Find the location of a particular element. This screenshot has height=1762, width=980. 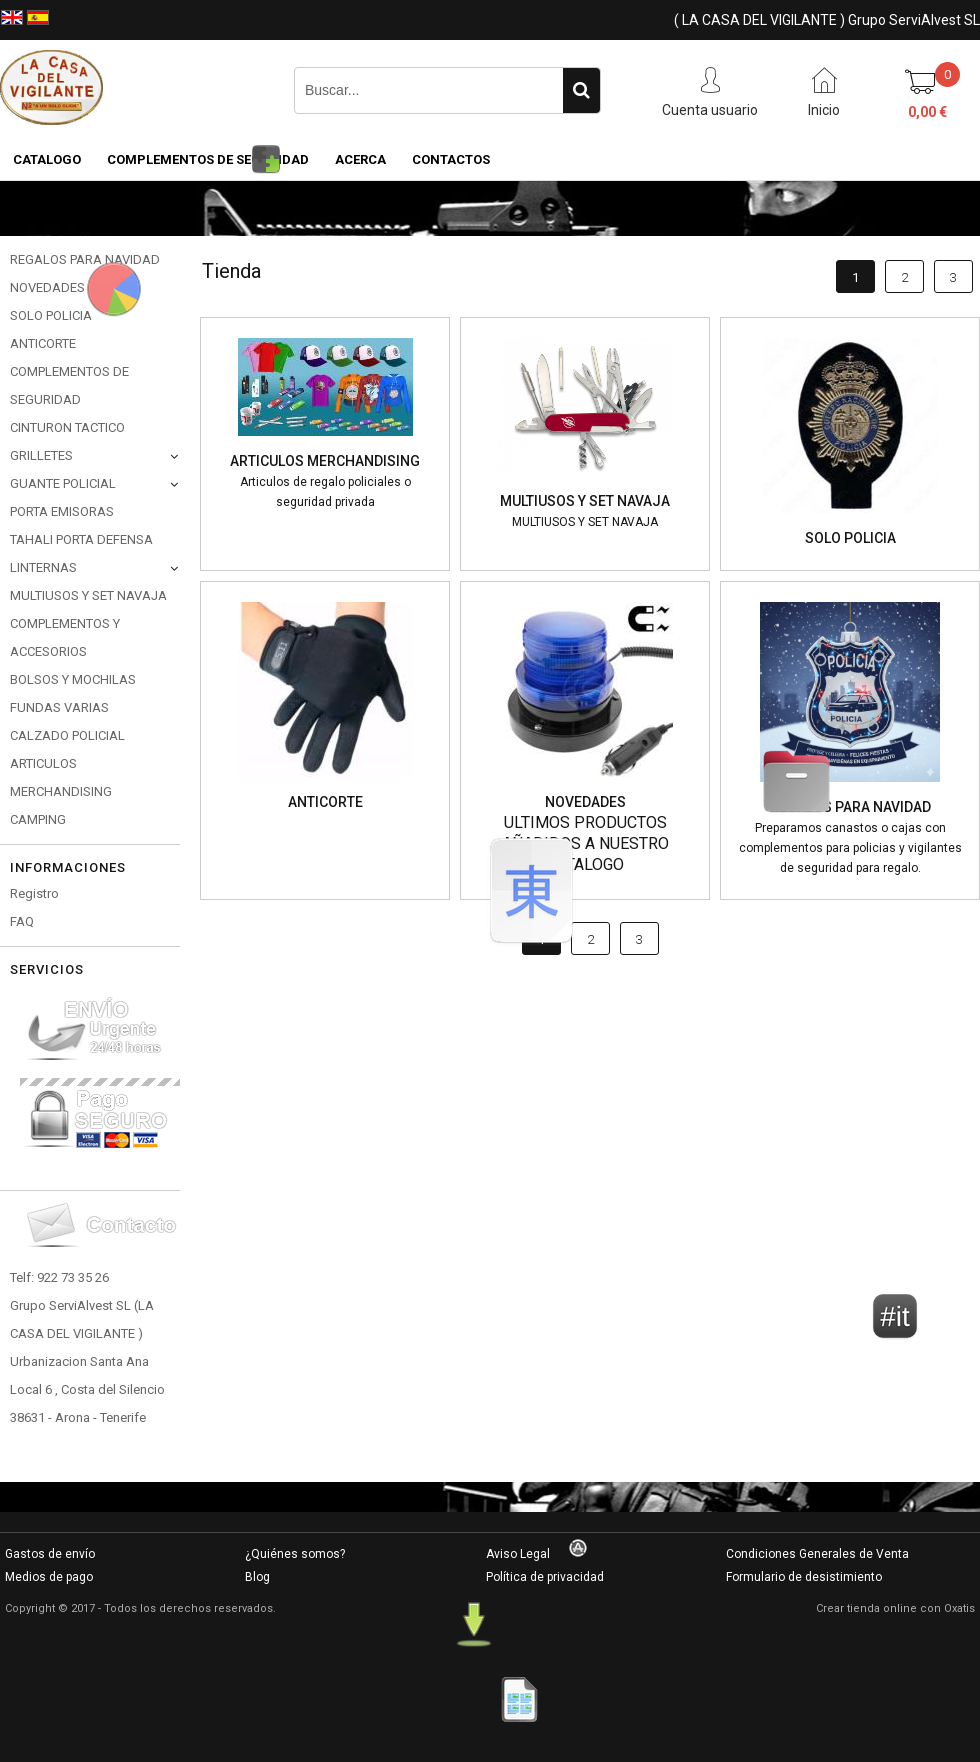

open disk usage analyzer is located at coordinates (114, 289).